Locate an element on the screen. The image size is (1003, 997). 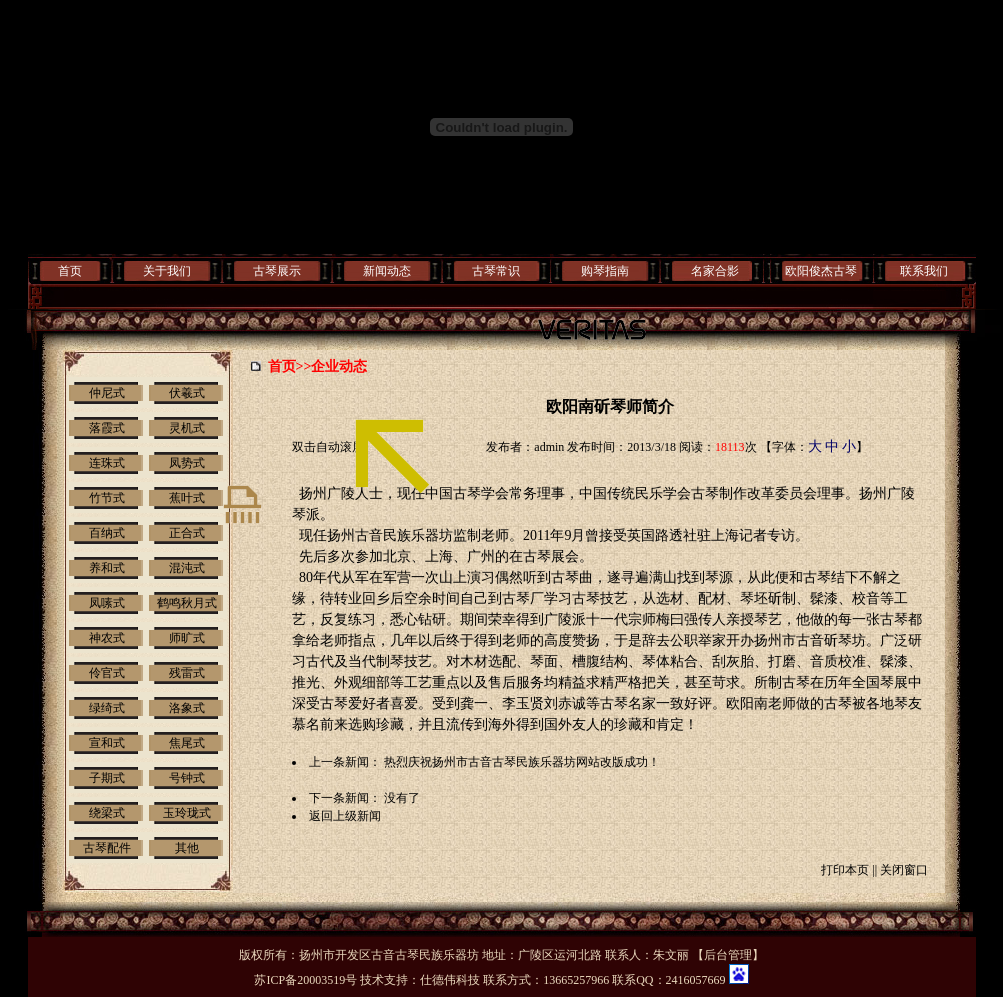
navigate back and up in the interface is located at coordinates (392, 456).